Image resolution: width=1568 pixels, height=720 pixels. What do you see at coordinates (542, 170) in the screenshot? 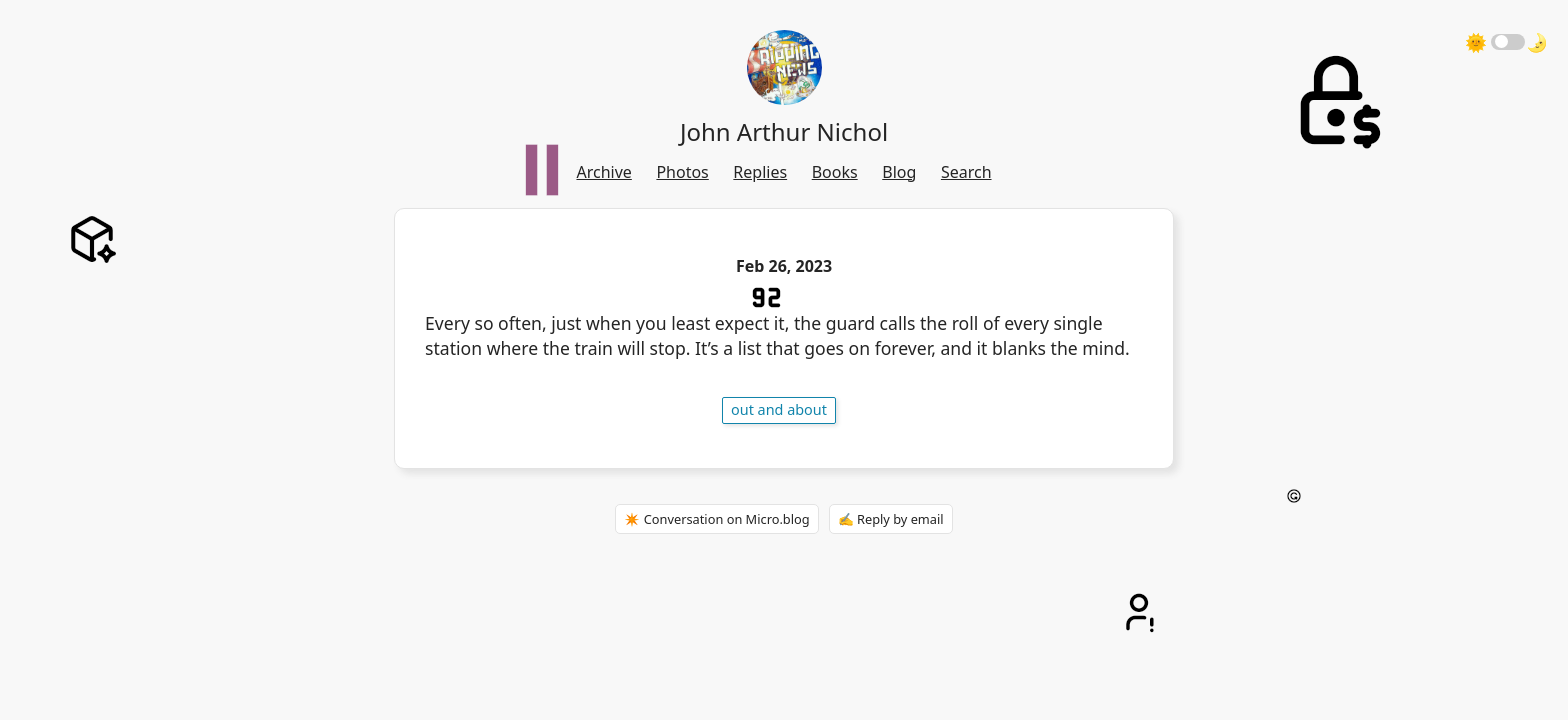
I see `pause media playback` at bounding box center [542, 170].